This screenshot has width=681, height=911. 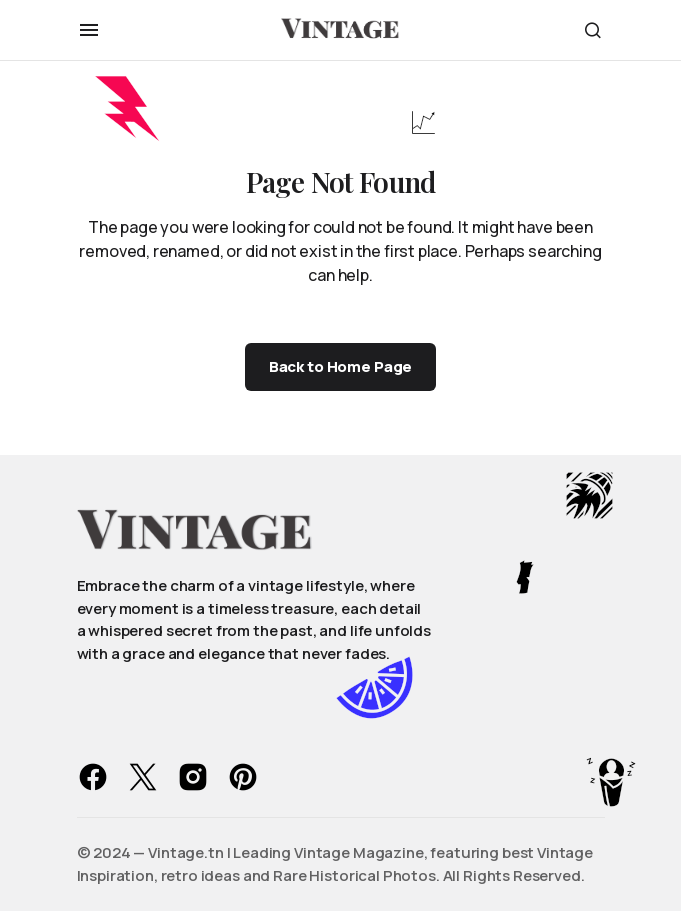 I want to click on select portugal as your country or region, so click(x=525, y=577).